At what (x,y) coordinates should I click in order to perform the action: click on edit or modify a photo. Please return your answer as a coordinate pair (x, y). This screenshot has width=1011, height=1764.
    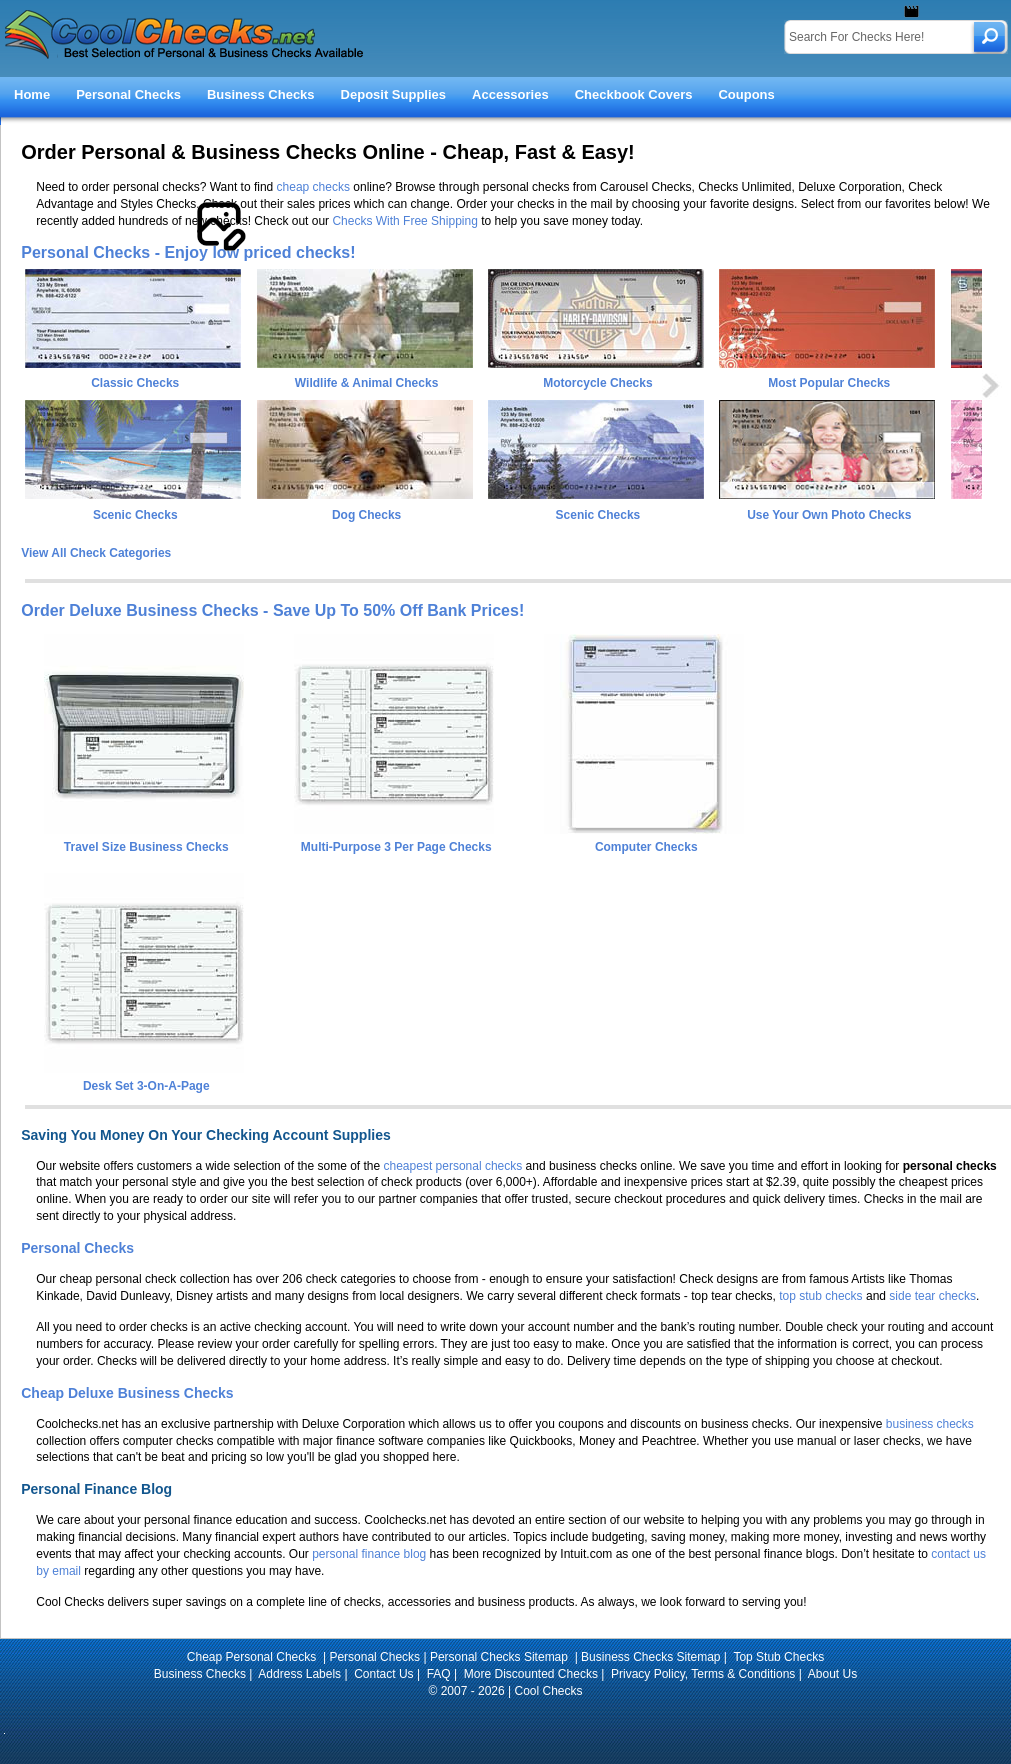
    Looking at the image, I should click on (219, 224).